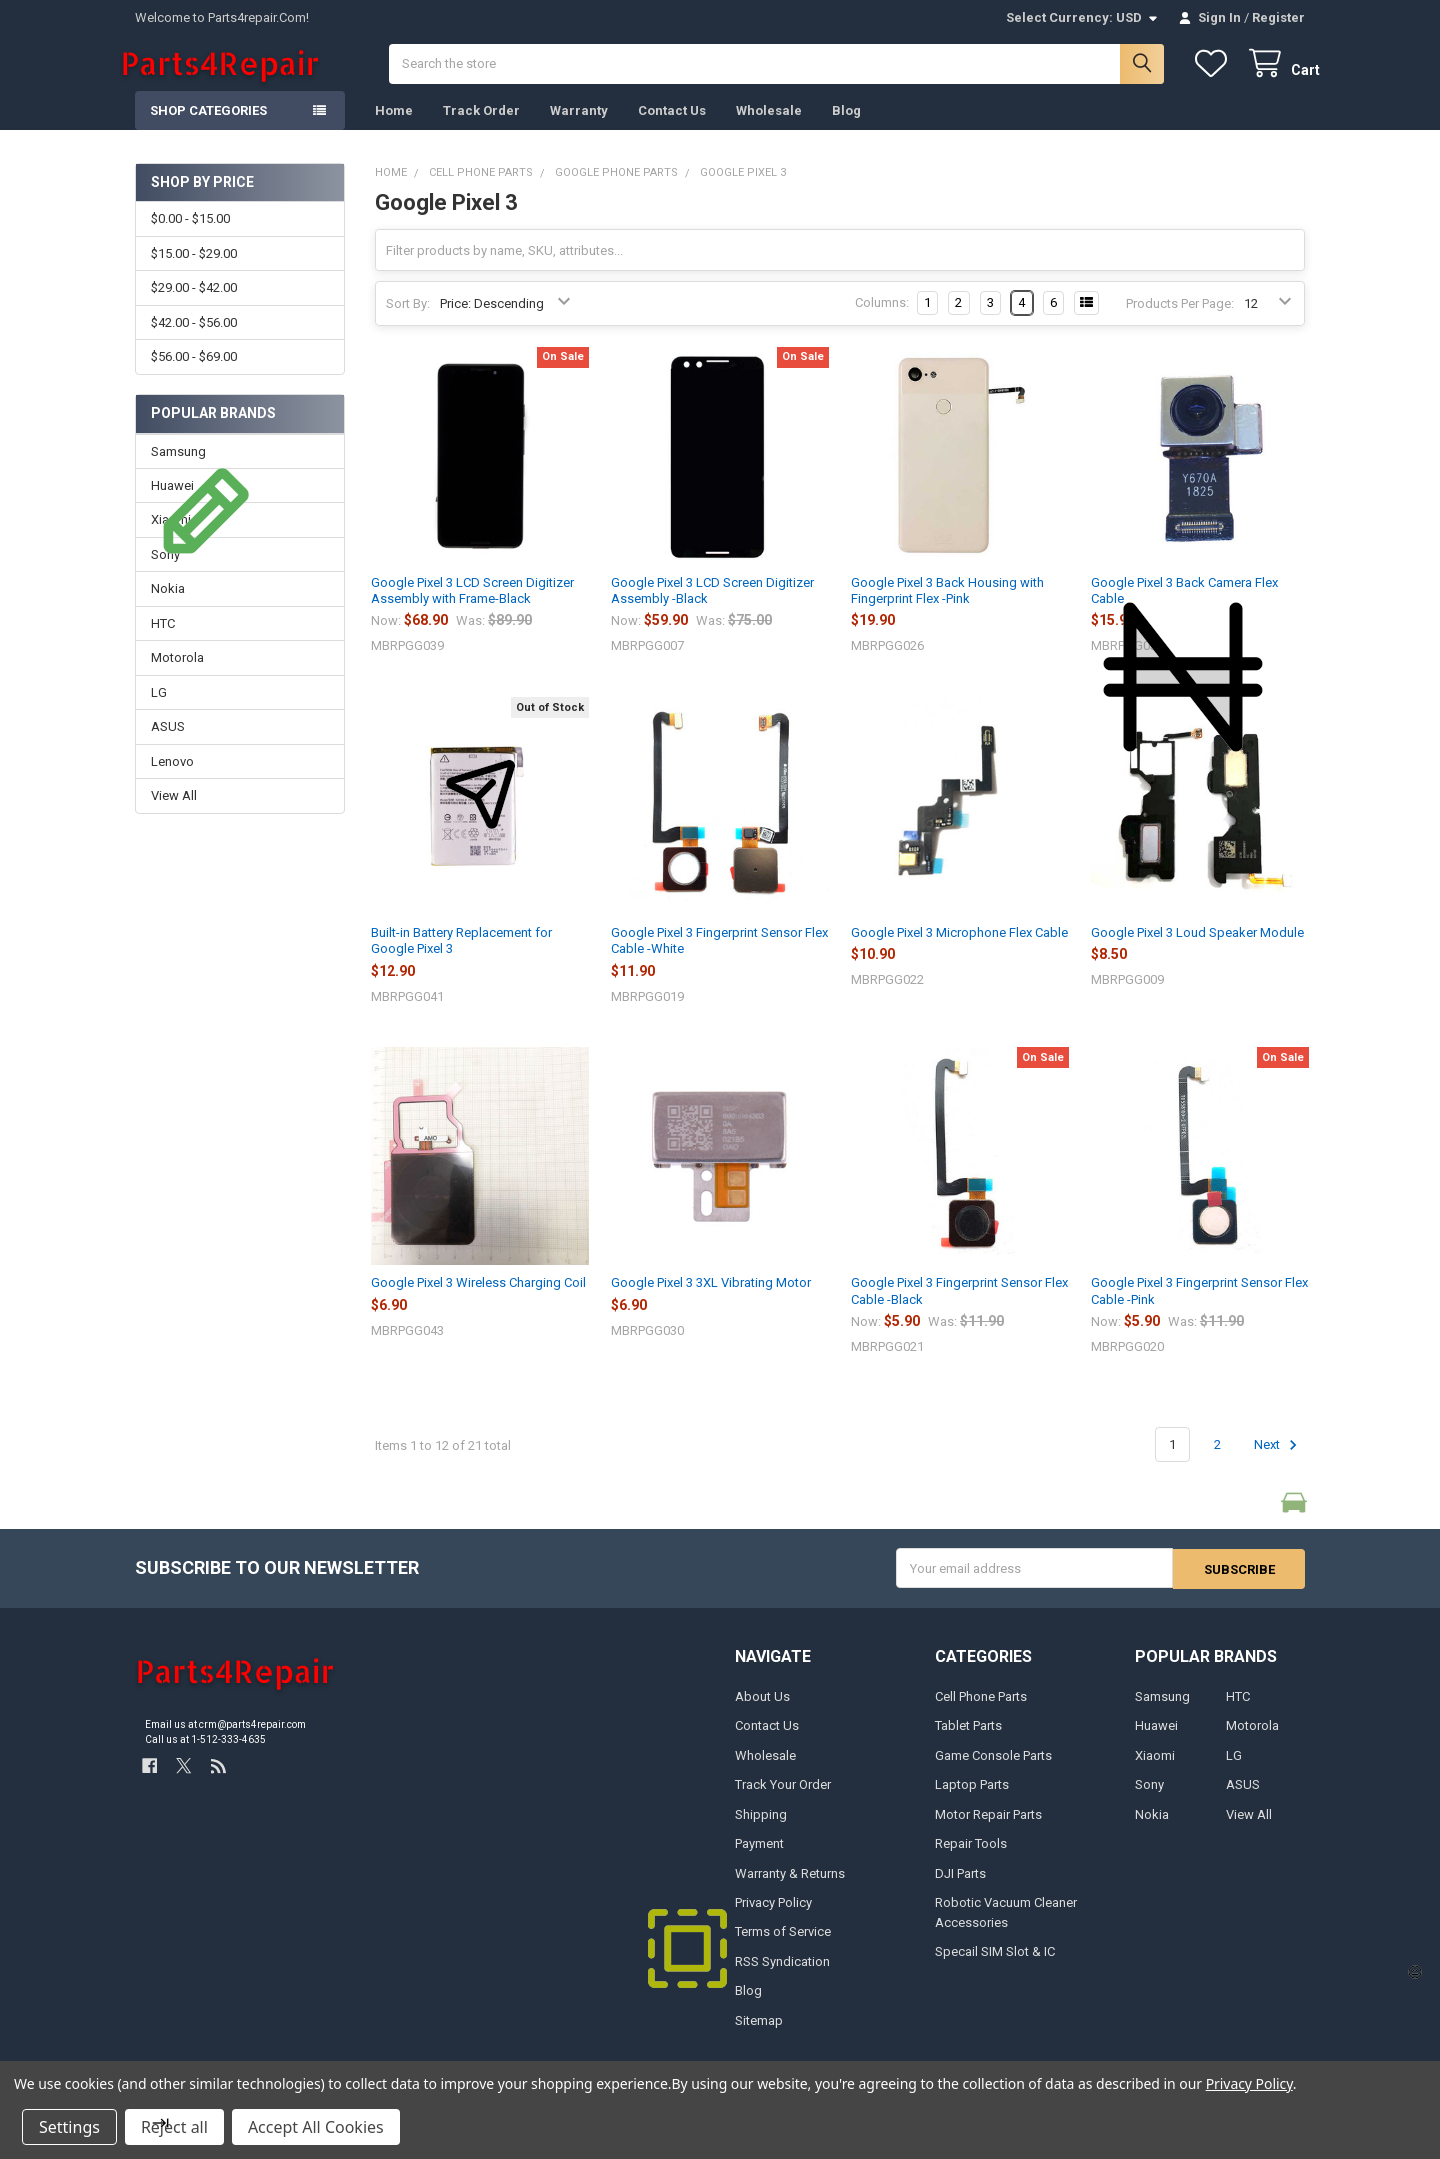  What do you see at coordinates (1183, 677) in the screenshot?
I see `view or select Nigerian naira currency` at bounding box center [1183, 677].